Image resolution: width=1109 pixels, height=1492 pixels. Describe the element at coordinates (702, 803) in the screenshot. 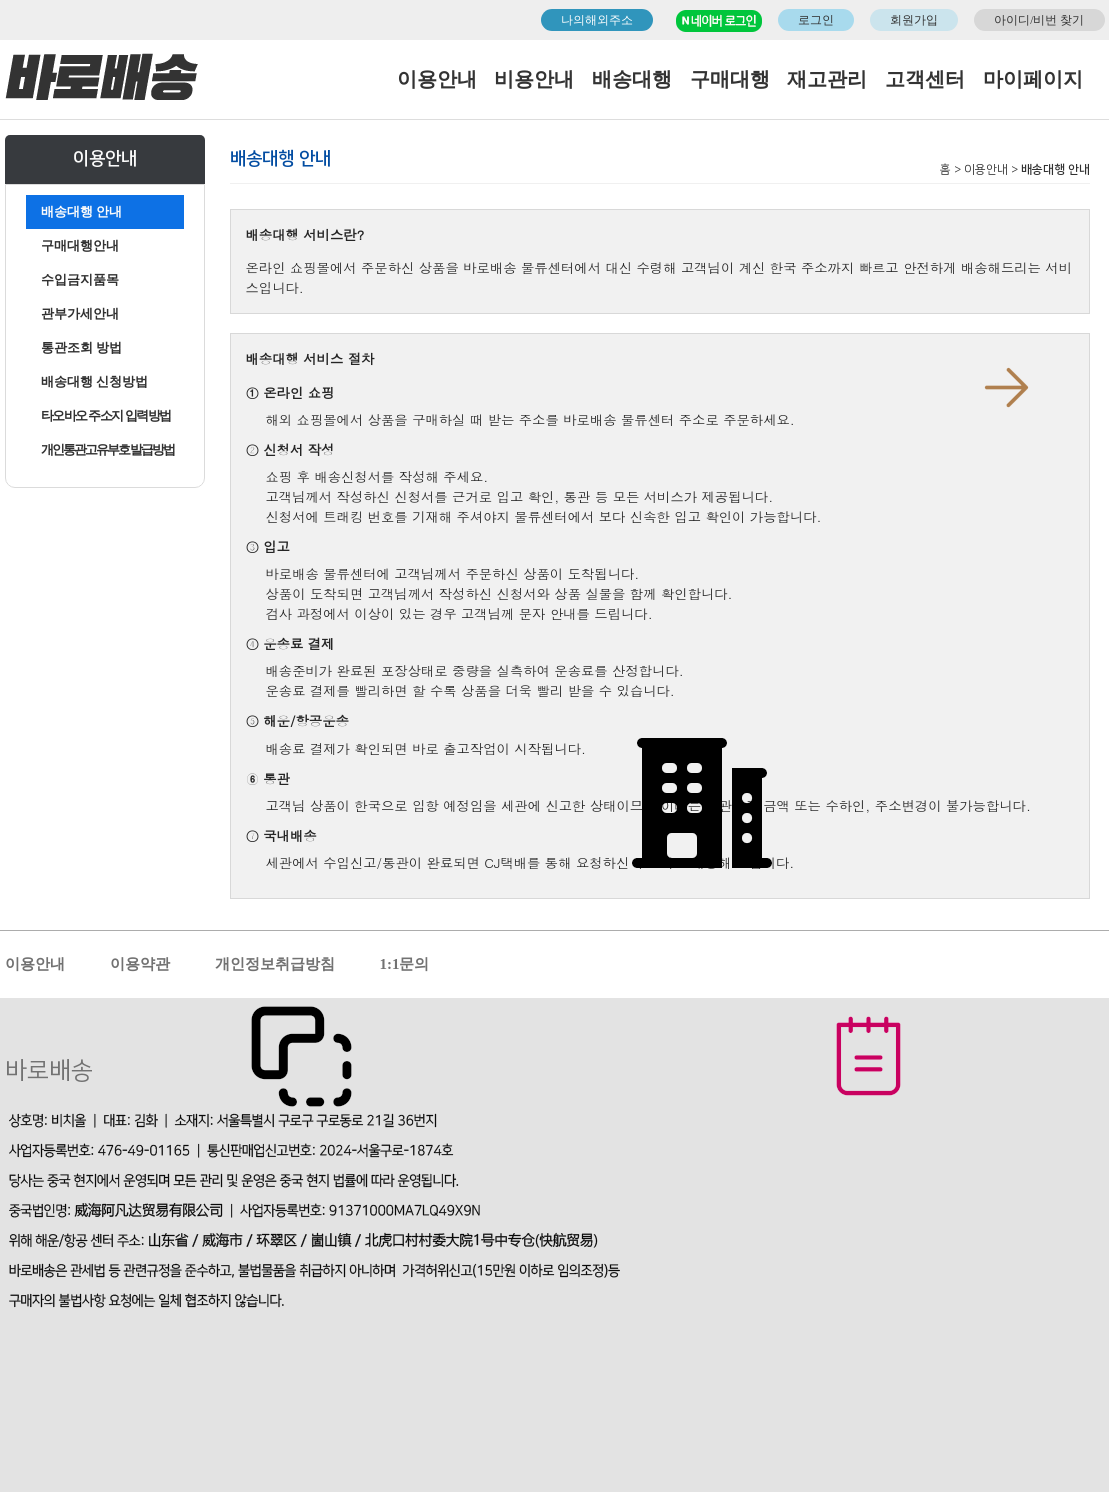

I see `view office or workplace location` at that location.